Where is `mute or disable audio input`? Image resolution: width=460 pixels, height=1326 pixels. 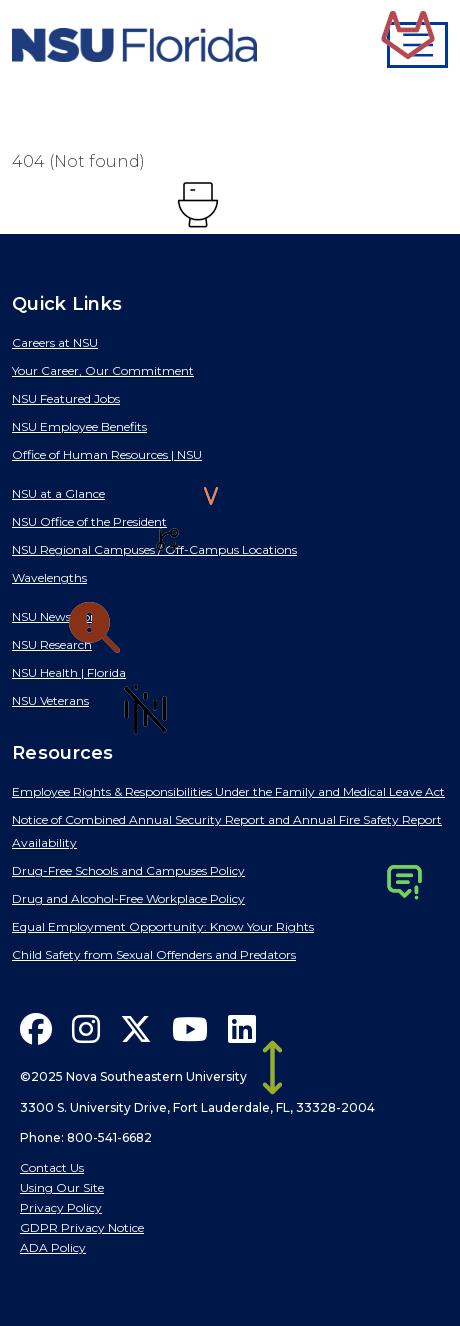
mute or disable audio input is located at coordinates (145, 709).